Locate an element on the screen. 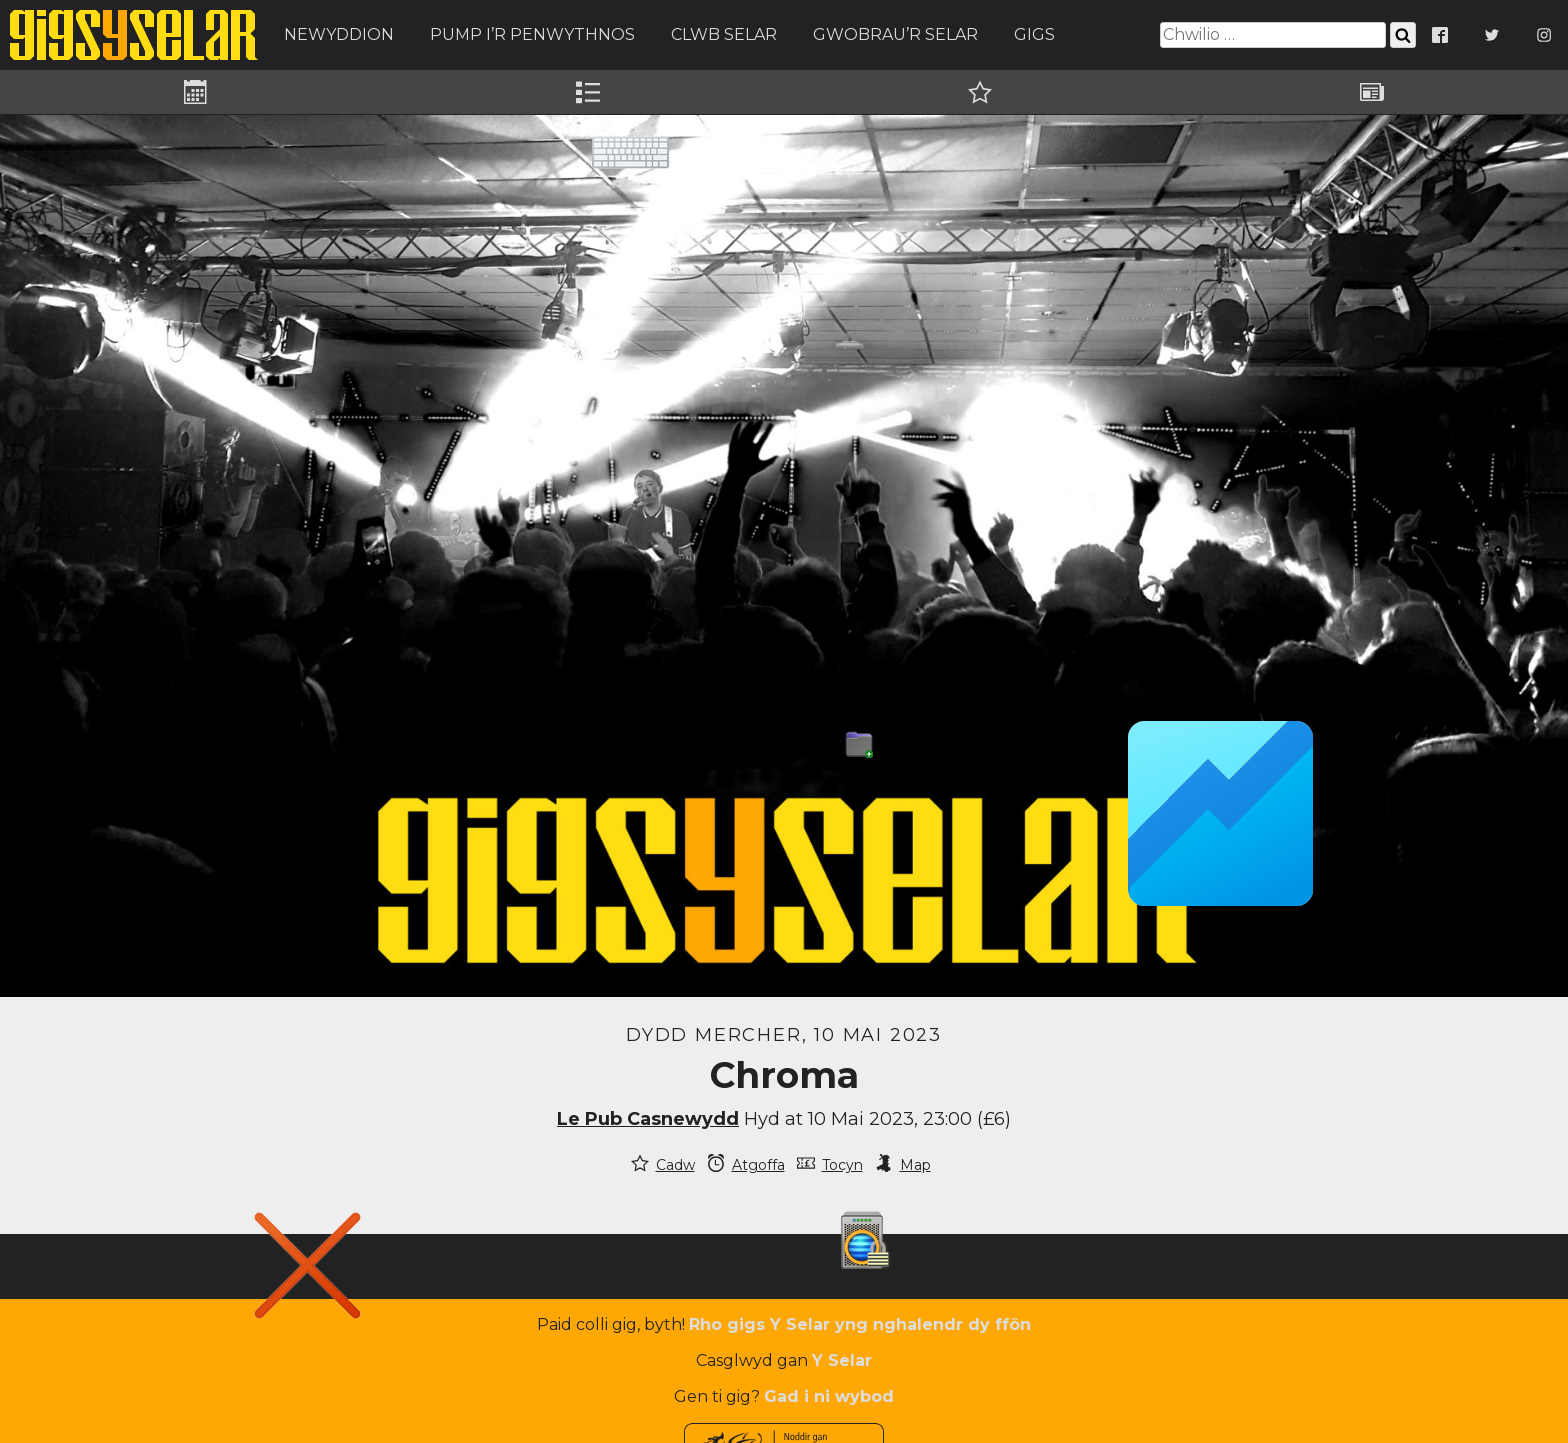  access keyboard settings is located at coordinates (630, 152).